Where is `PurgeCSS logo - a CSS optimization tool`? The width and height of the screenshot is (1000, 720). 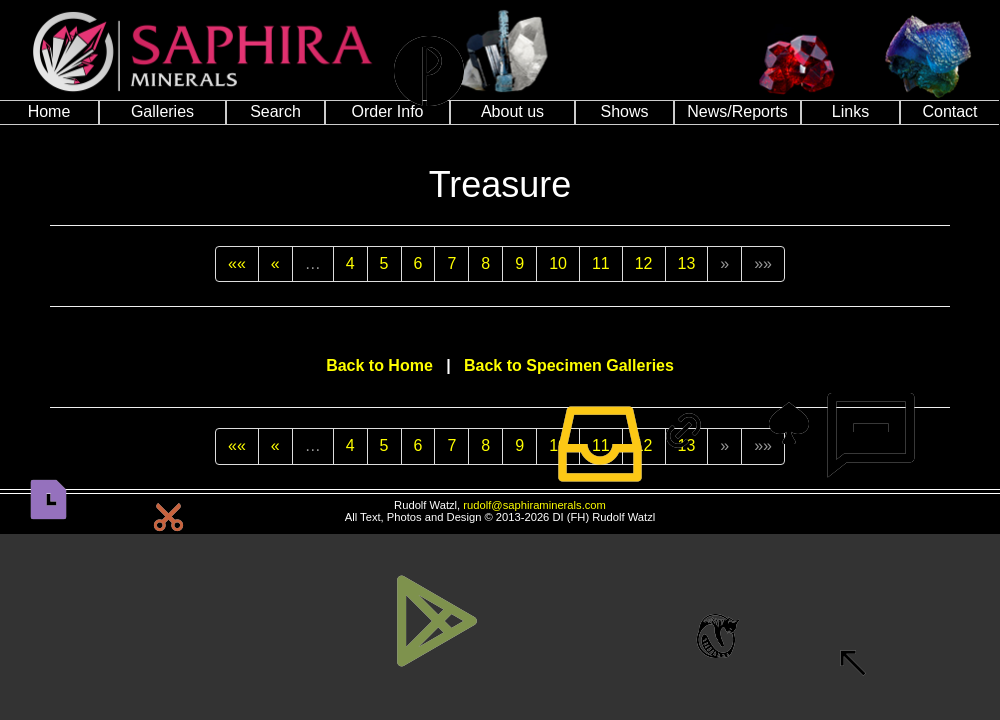
PurgeCSS logo - a CSS optimization tool is located at coordinates (429, 71).